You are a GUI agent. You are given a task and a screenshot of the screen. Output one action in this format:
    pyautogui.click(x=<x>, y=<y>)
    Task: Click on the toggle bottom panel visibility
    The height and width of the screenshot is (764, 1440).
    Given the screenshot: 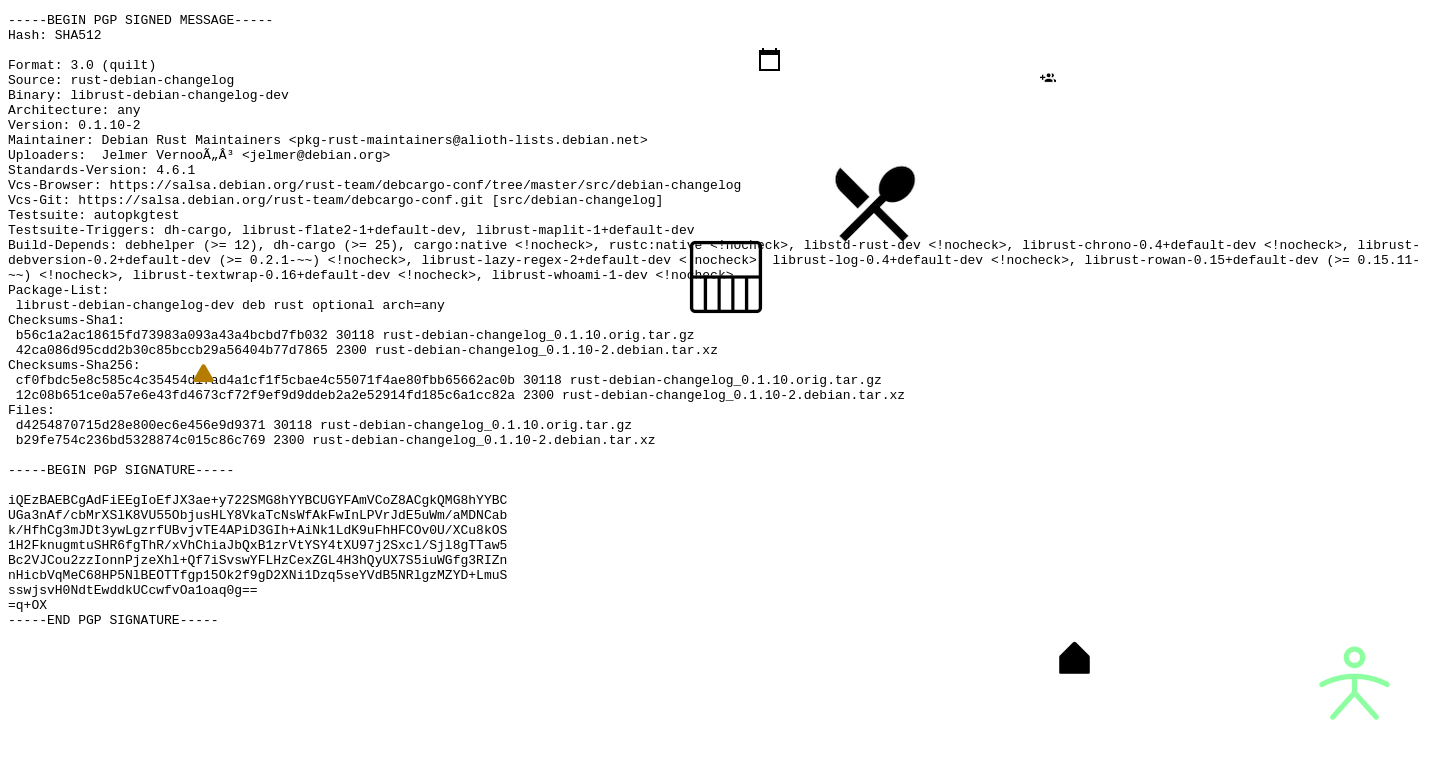 What is the action you would take?
    pyautogui.click(x=726, y=277)
    